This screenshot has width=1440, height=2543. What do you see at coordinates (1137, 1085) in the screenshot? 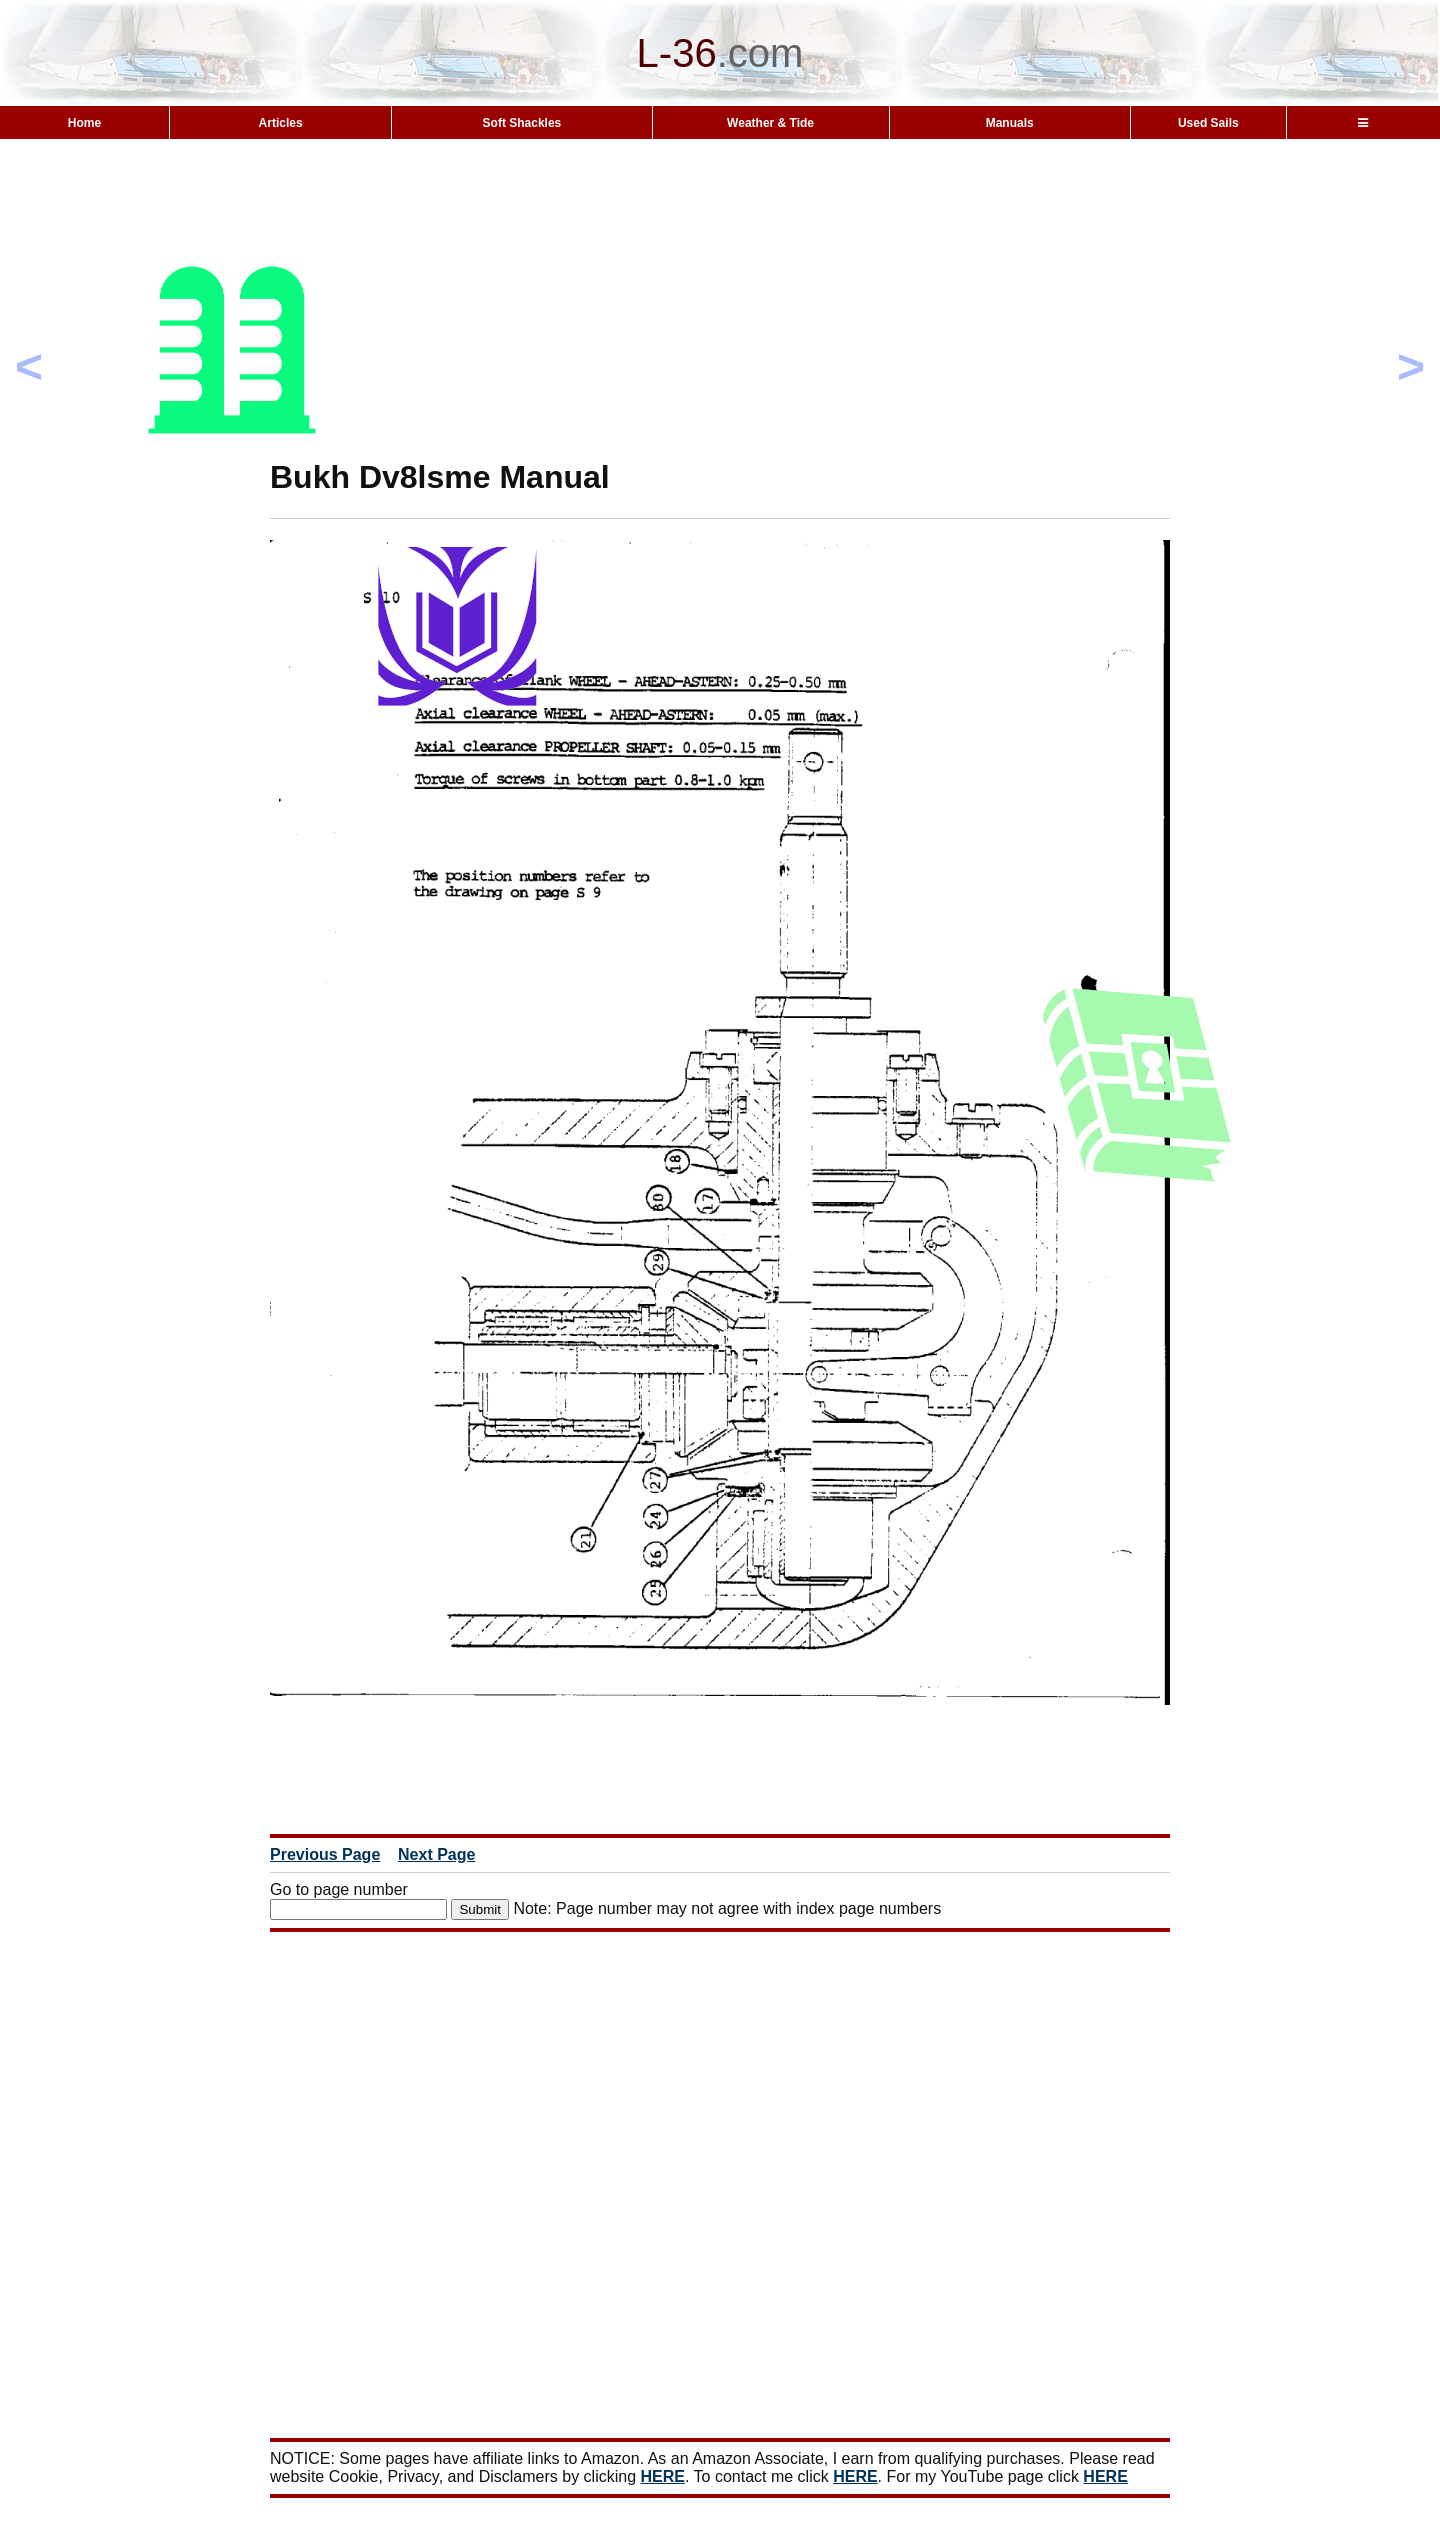
I see `access hidden or locked content` at bounding box center [1137, 1085].